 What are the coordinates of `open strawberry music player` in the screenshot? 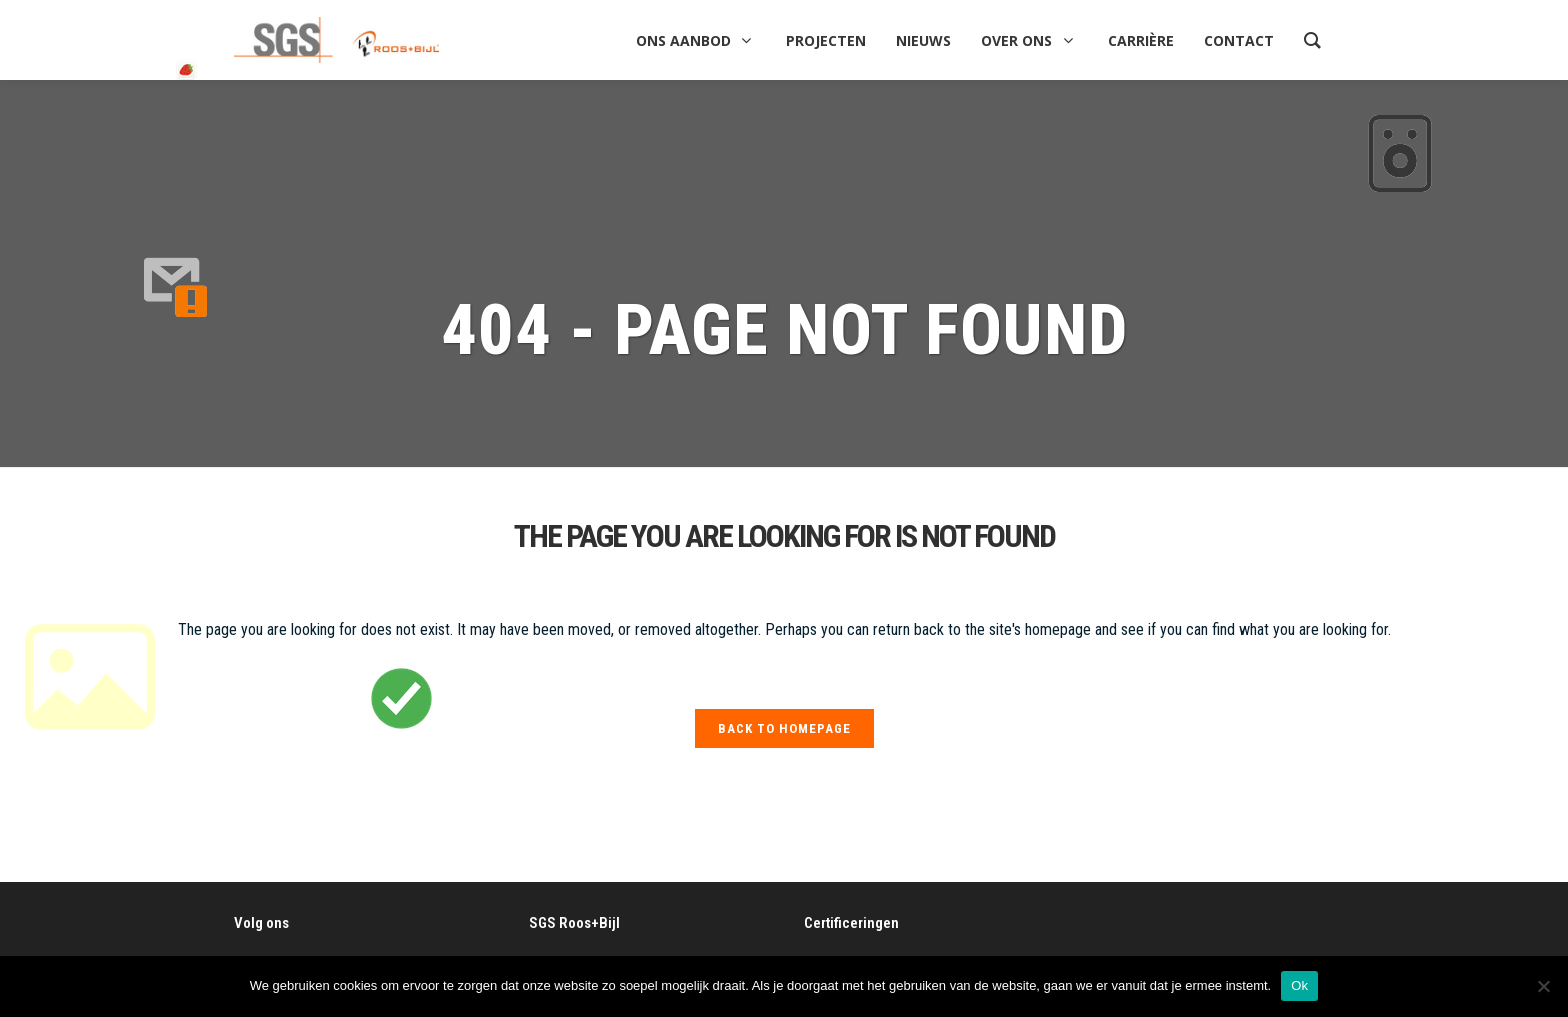 It's located at (186, 69).